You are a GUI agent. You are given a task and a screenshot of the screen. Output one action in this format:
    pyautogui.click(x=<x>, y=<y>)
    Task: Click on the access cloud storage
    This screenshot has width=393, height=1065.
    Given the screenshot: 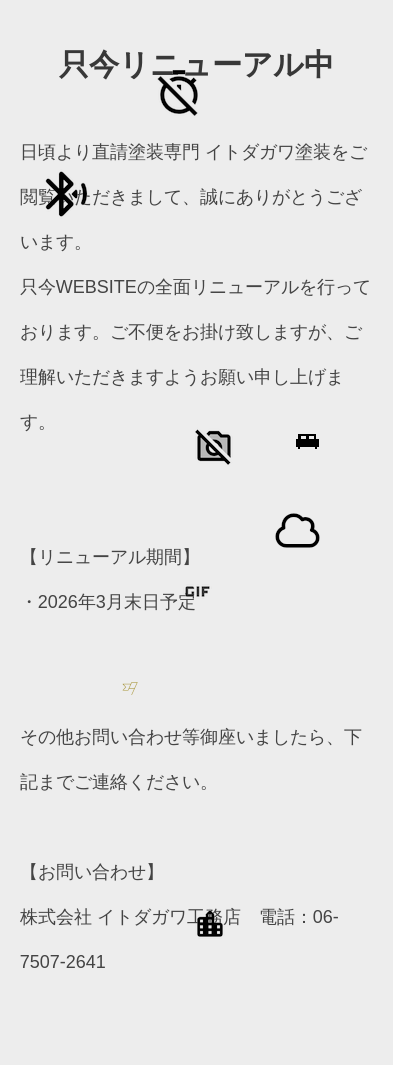 What is the action you would take?
    pyautogui.click(x=297, y=530)
    